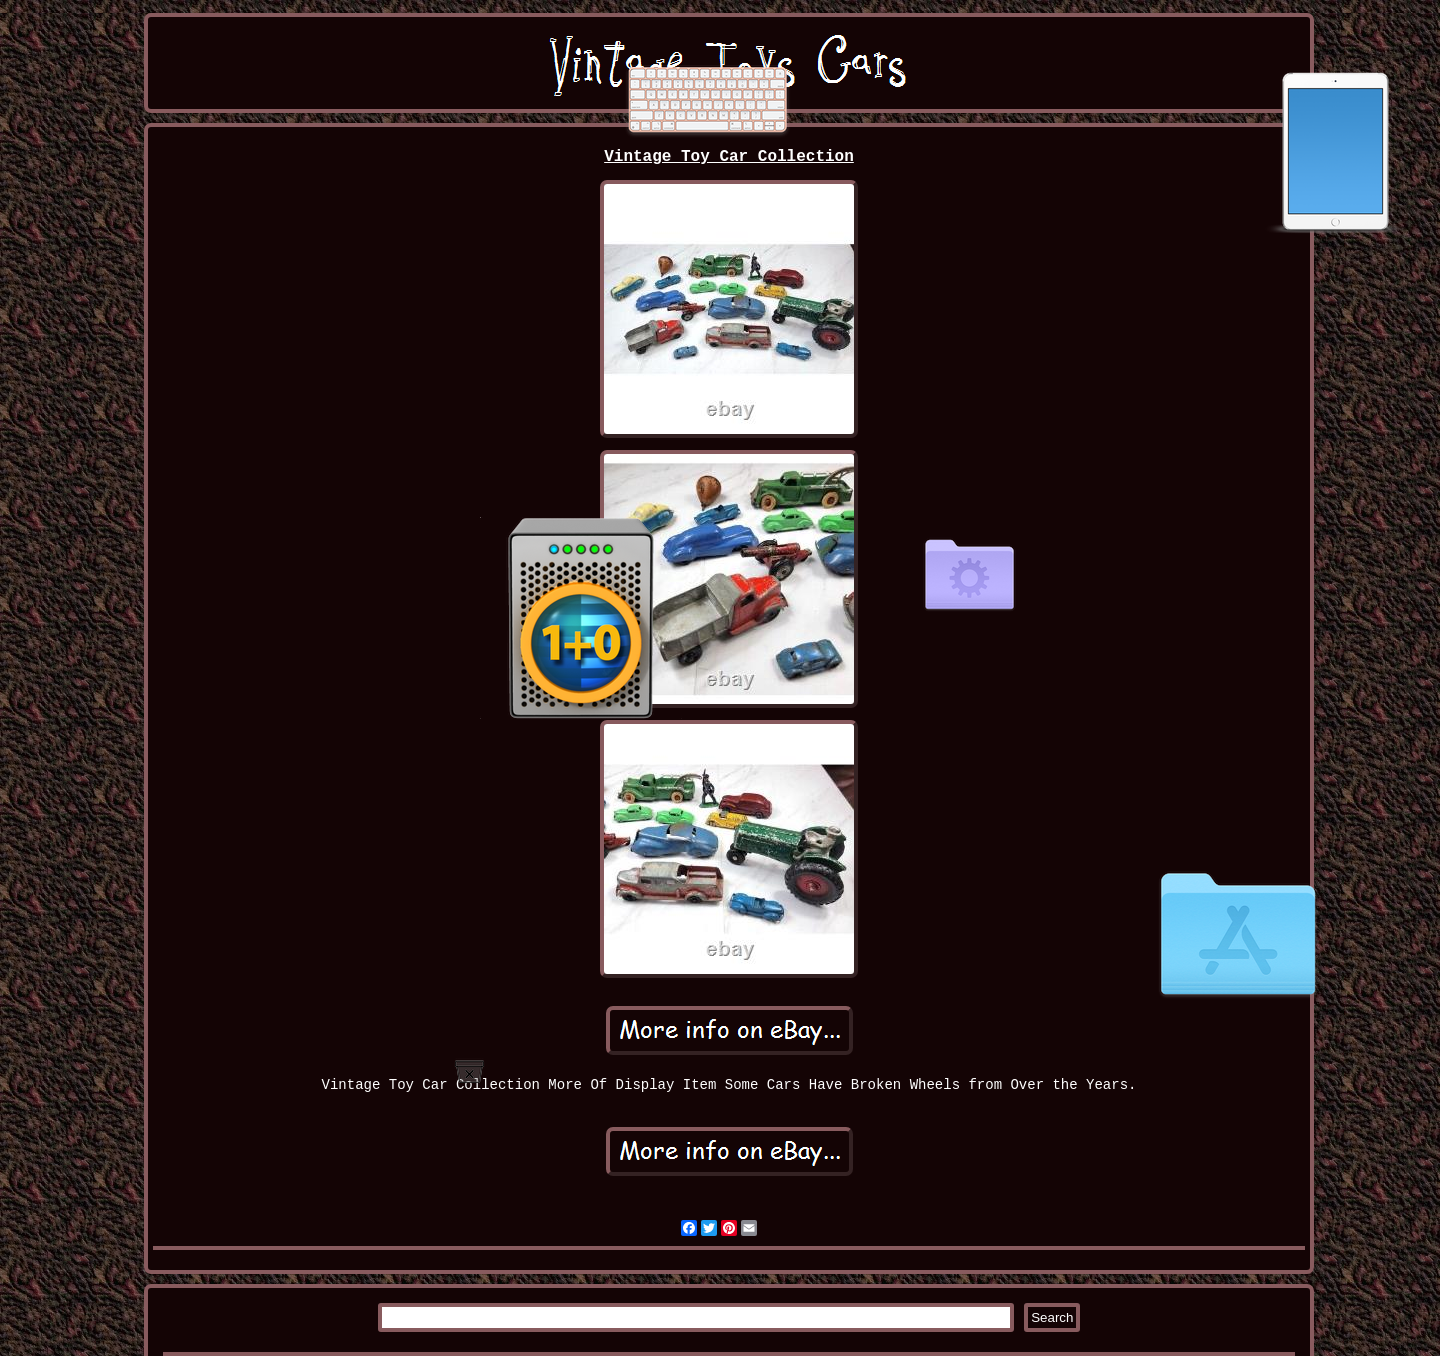  Describe the element at coordinates (1238, 934) in the screenshot. I see `open the applications folder` at that location.